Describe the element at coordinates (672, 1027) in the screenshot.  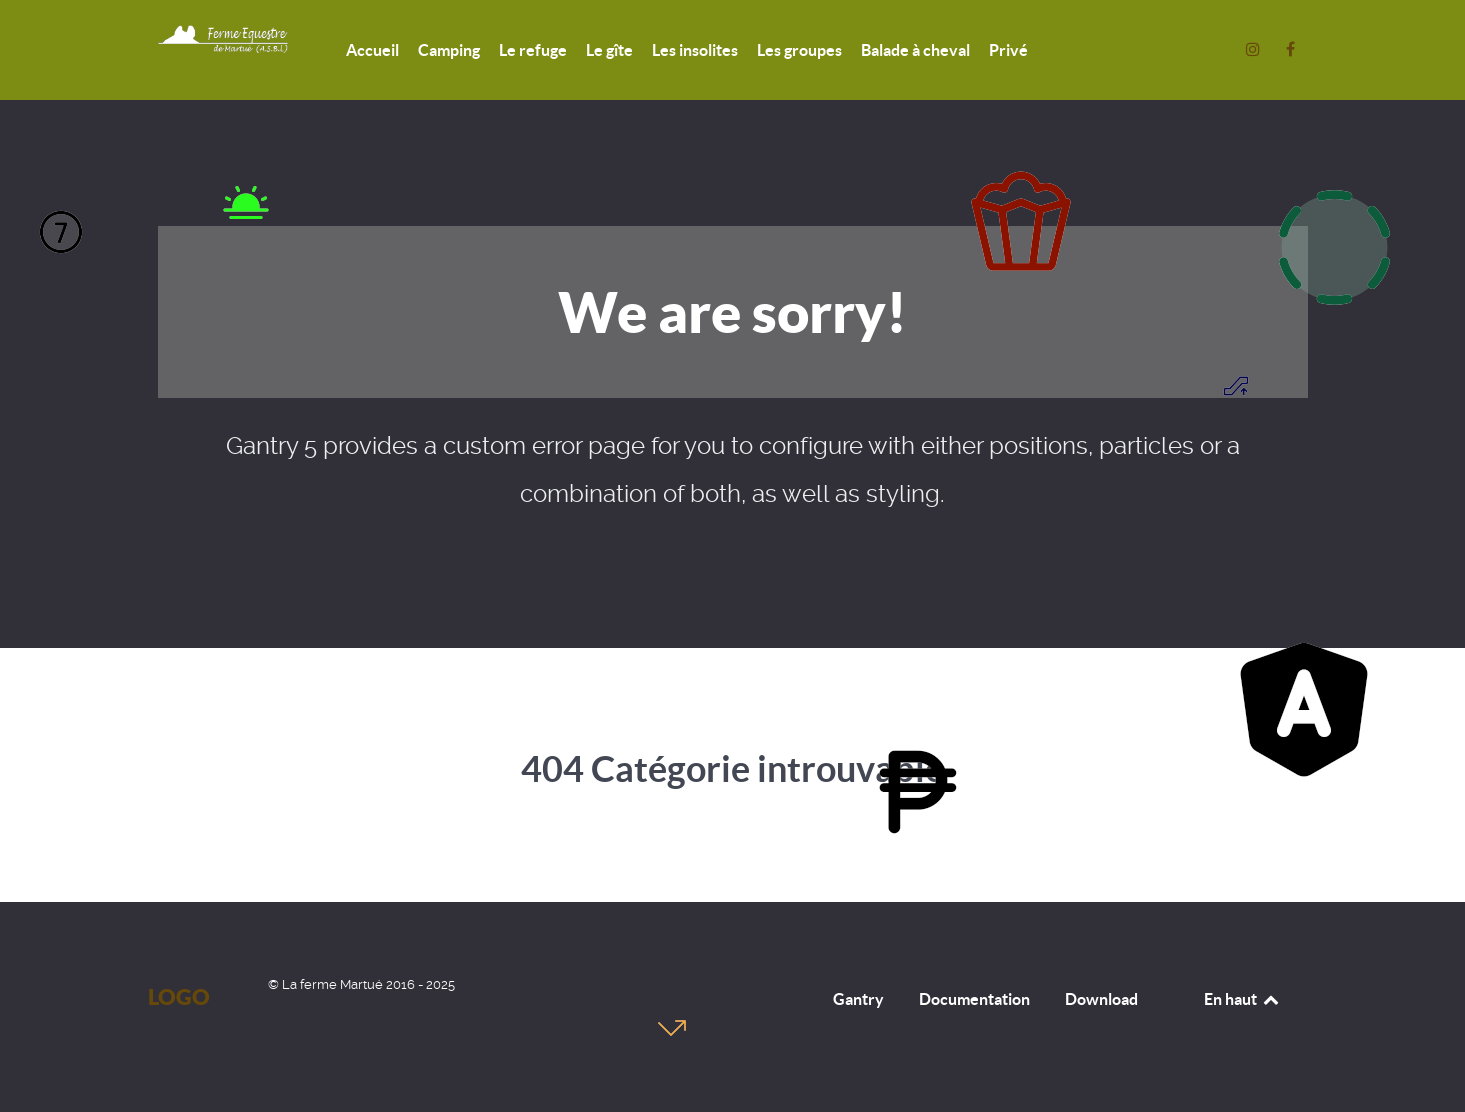
I see `reply to a message` at that location.